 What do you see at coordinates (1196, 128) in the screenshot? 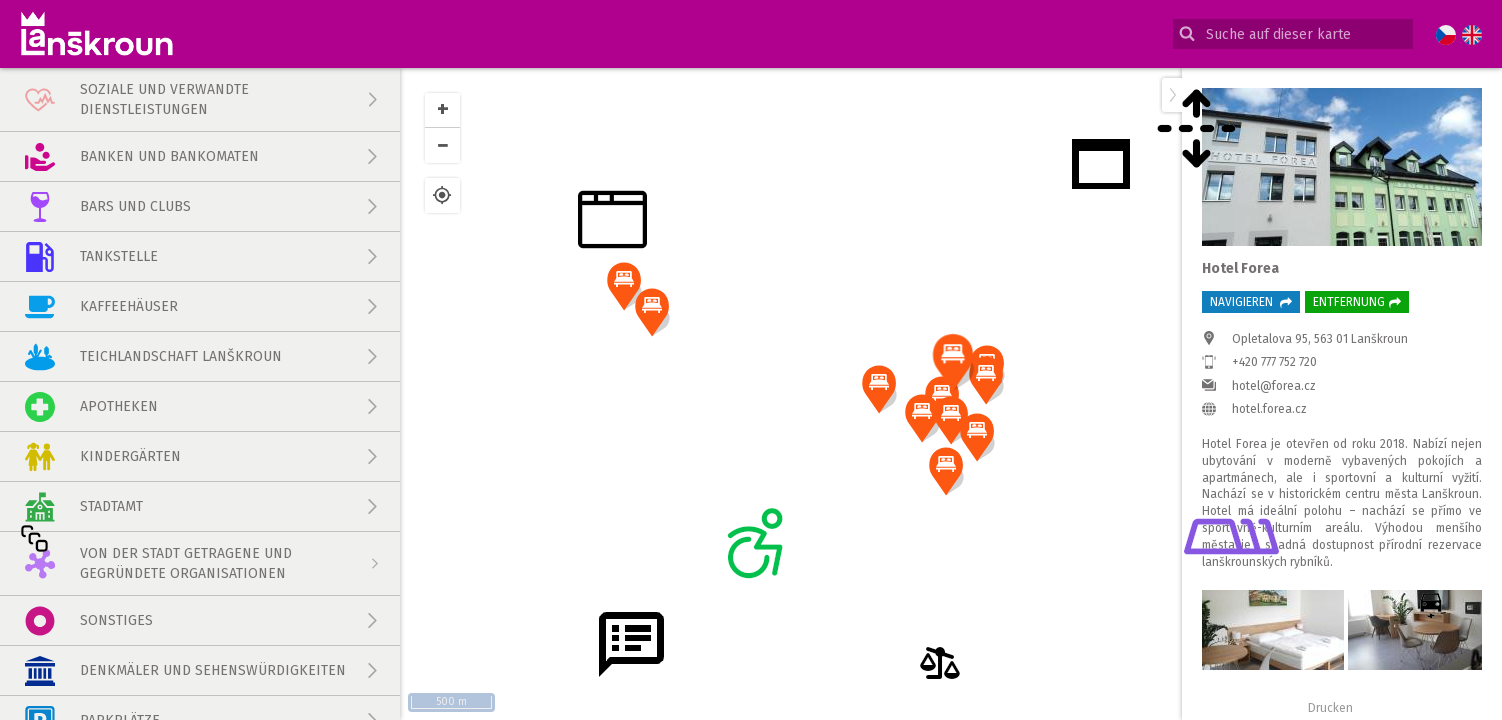
I see `expand collapsed content vertically` at bounding box center [1196, 128].